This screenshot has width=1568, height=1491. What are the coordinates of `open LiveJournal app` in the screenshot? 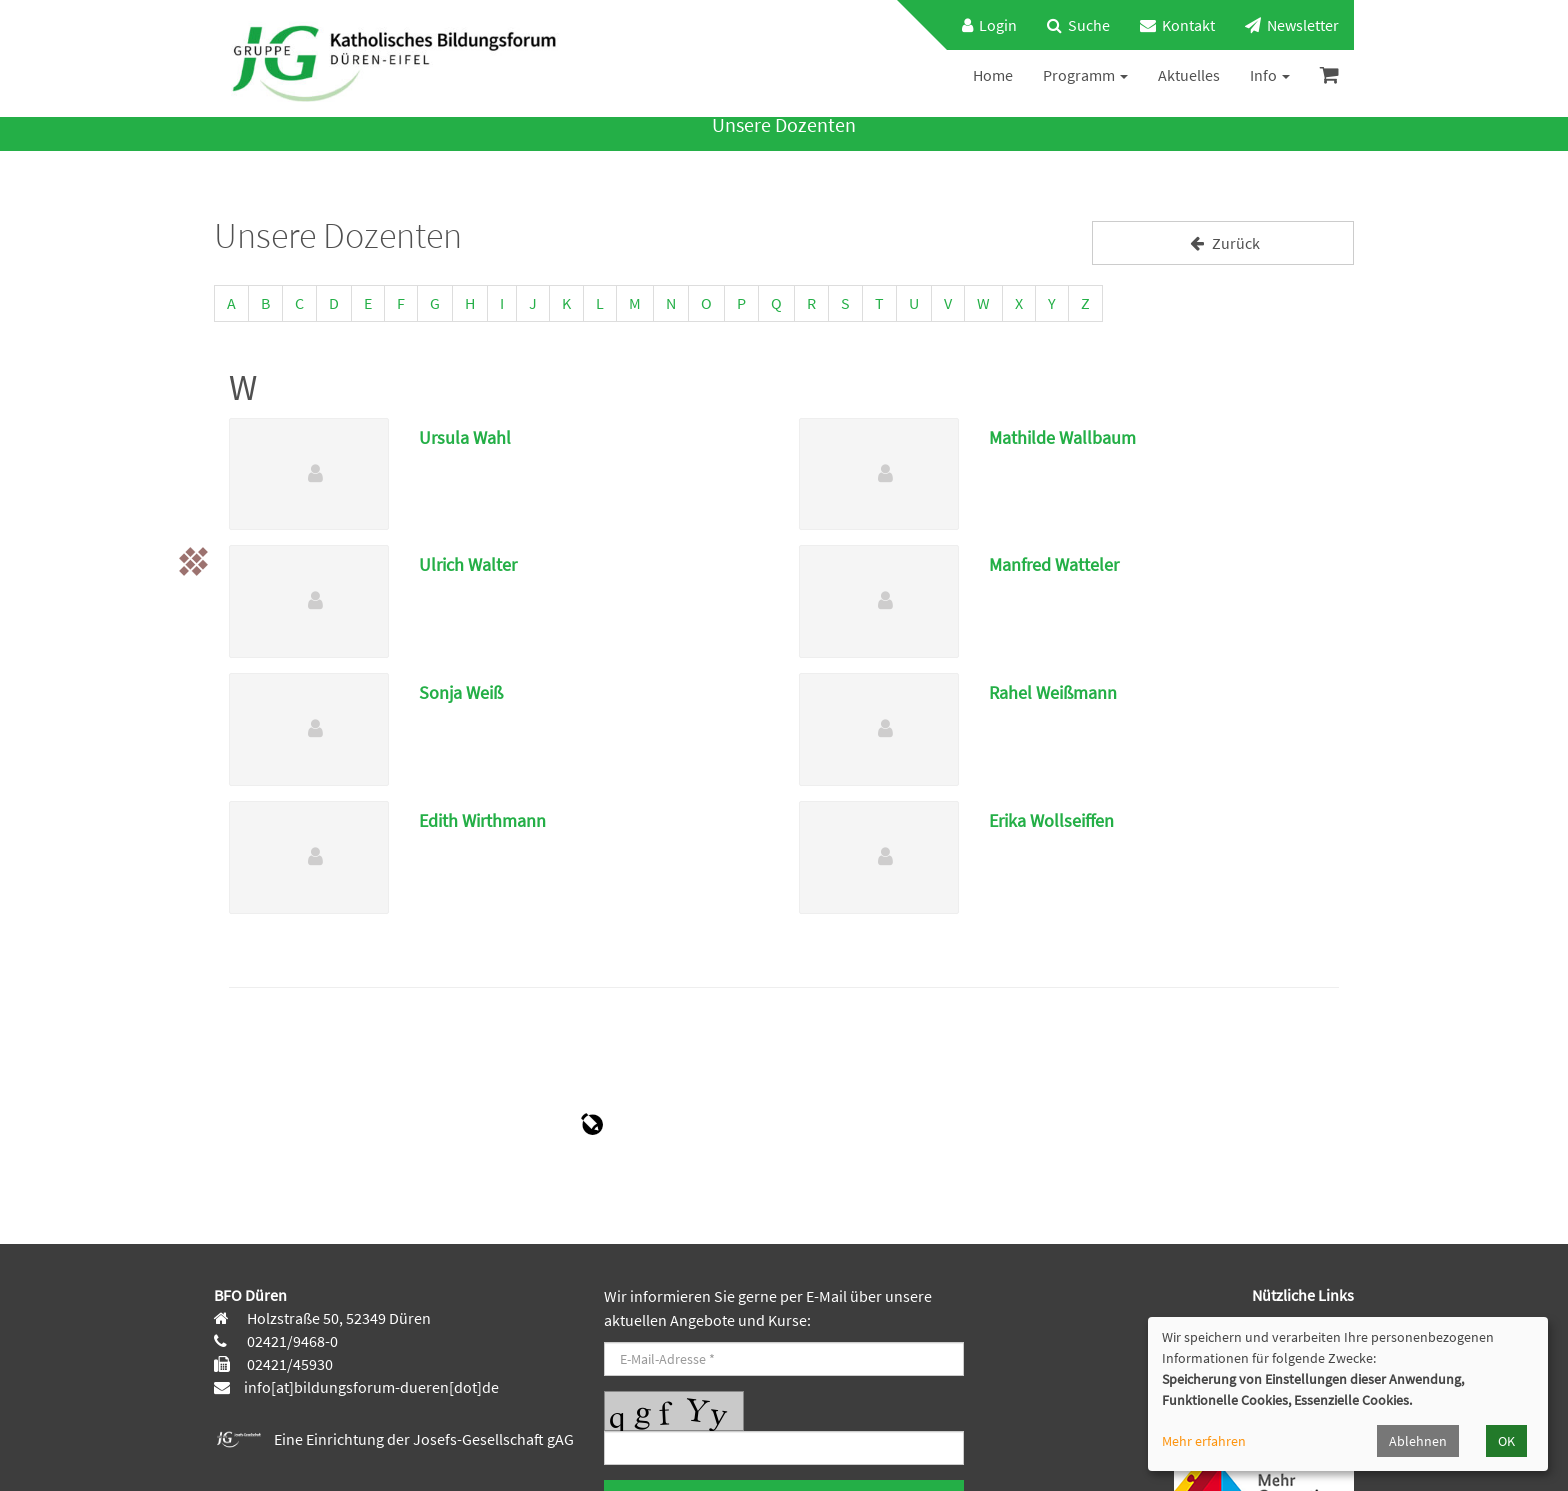 It's located at (592, 1124).